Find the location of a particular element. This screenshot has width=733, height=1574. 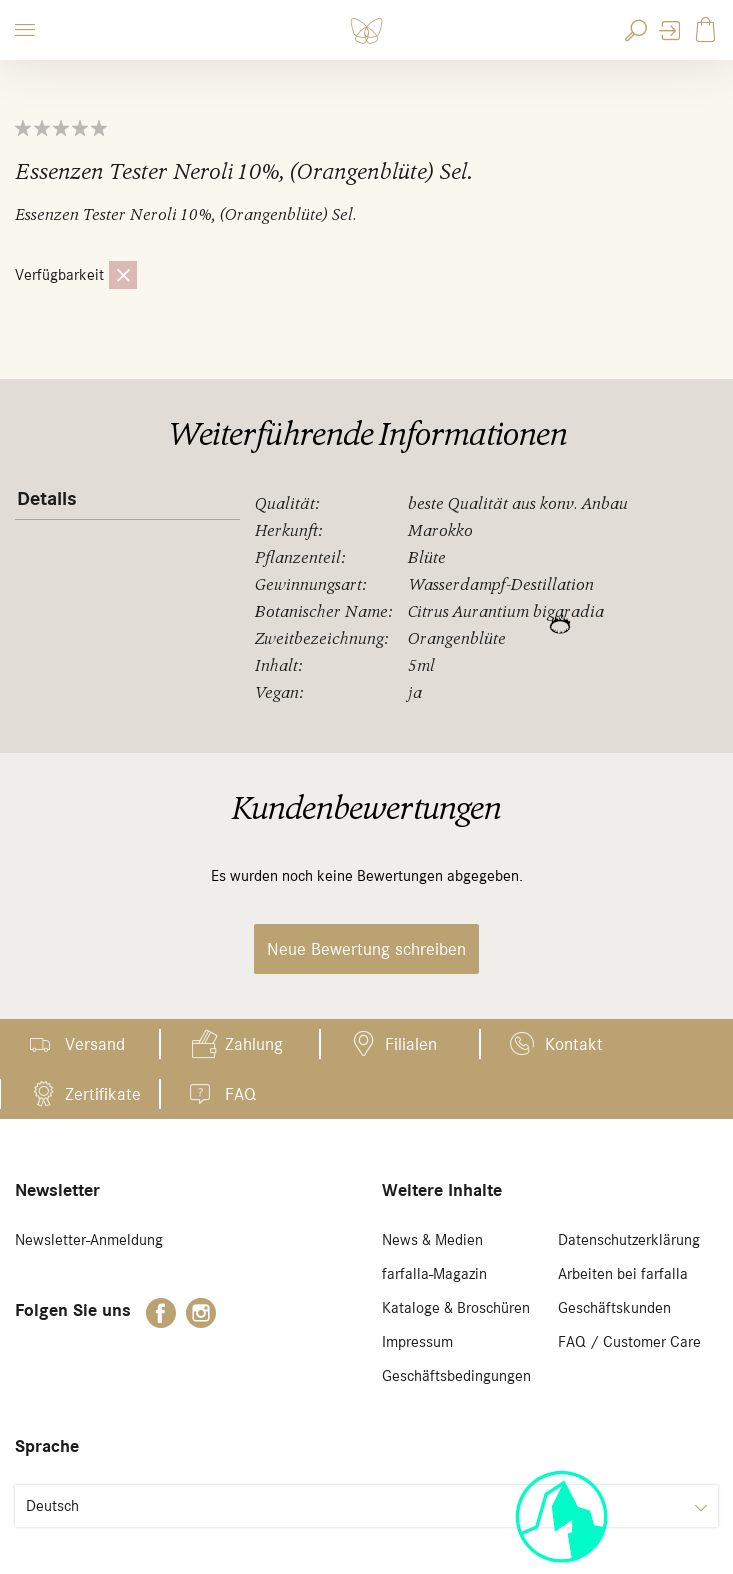

view mountain or peak location is located at coordinates (562, 1517).